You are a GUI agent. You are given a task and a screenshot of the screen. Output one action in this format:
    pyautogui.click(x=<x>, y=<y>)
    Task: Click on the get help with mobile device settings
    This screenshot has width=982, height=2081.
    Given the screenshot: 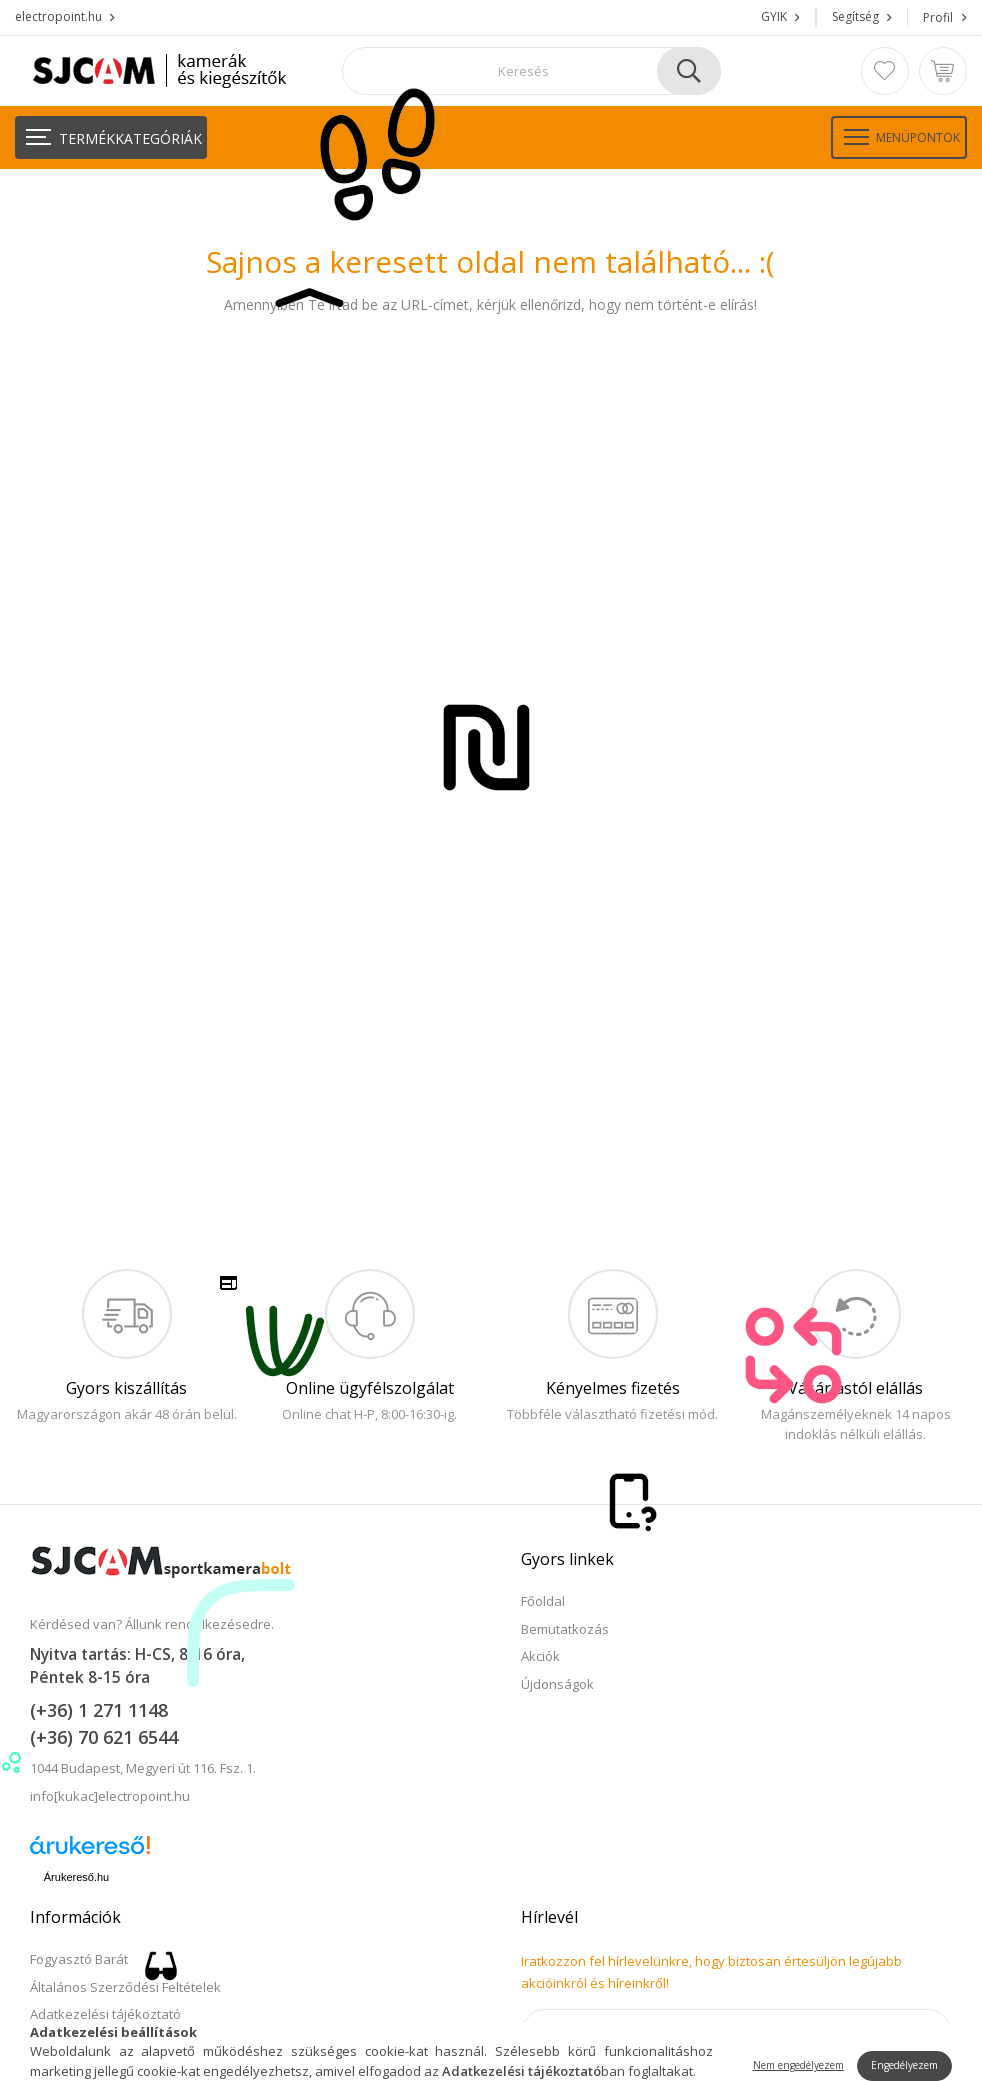 What is the action you would take?
    pyautogui.click(x=629, y=1501)
    